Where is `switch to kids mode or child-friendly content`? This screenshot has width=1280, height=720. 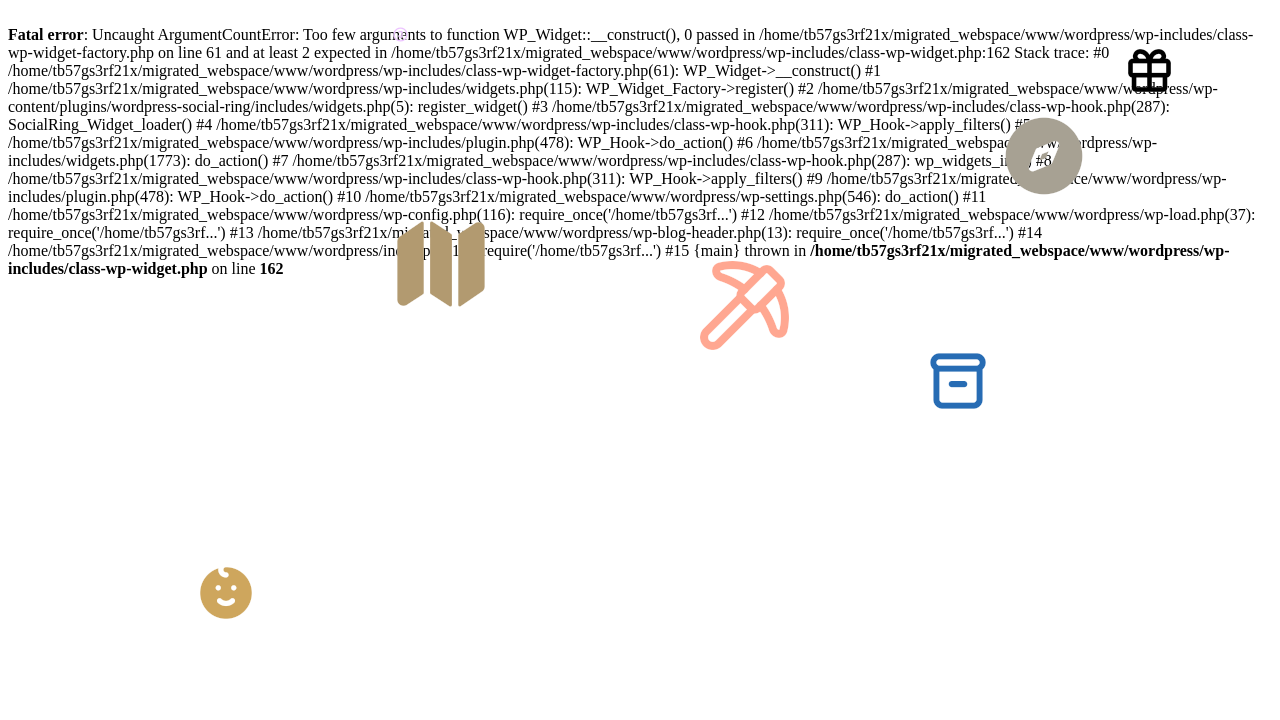
switch to kids mode or child-friendly content is located at coordinates (226, 593).